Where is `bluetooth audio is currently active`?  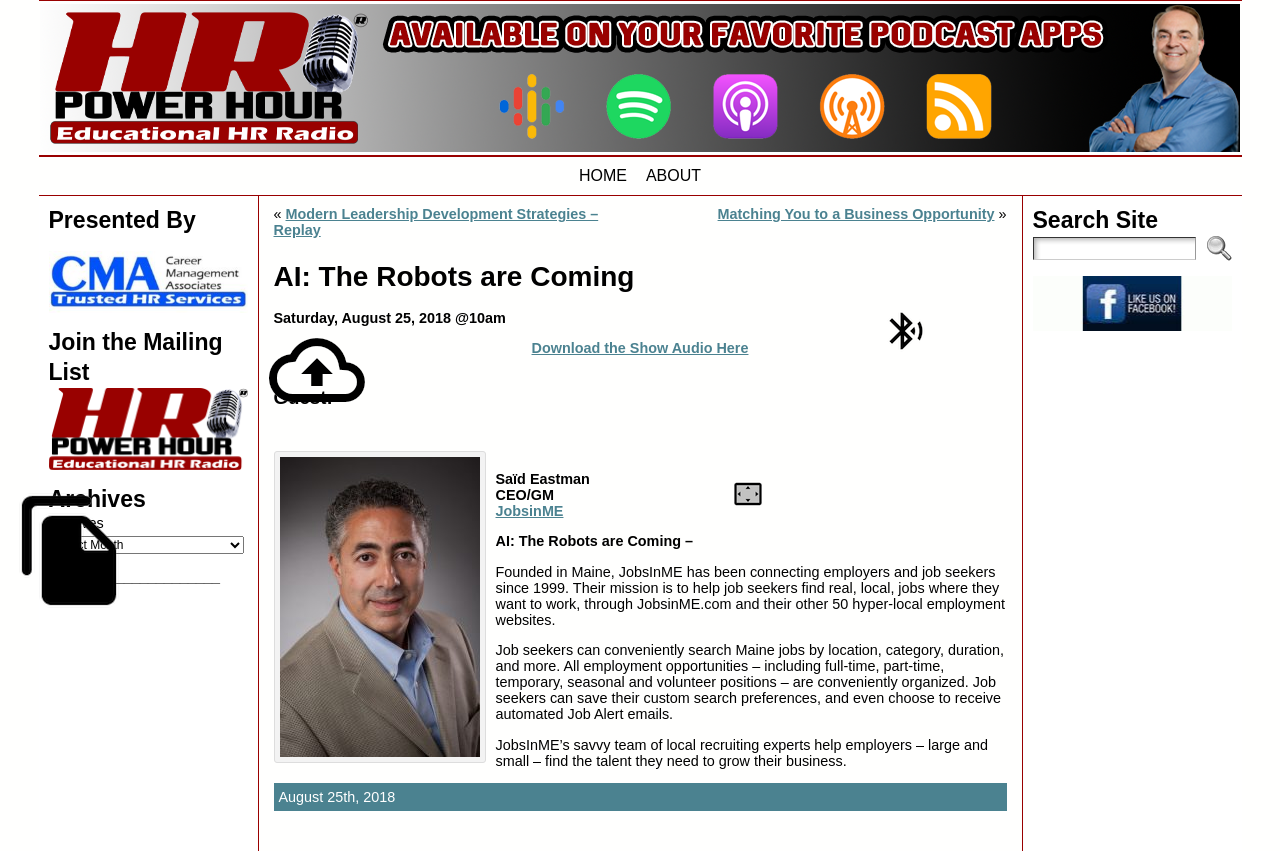 bluetooth audio is currently active is located at coordinates (906, 331).